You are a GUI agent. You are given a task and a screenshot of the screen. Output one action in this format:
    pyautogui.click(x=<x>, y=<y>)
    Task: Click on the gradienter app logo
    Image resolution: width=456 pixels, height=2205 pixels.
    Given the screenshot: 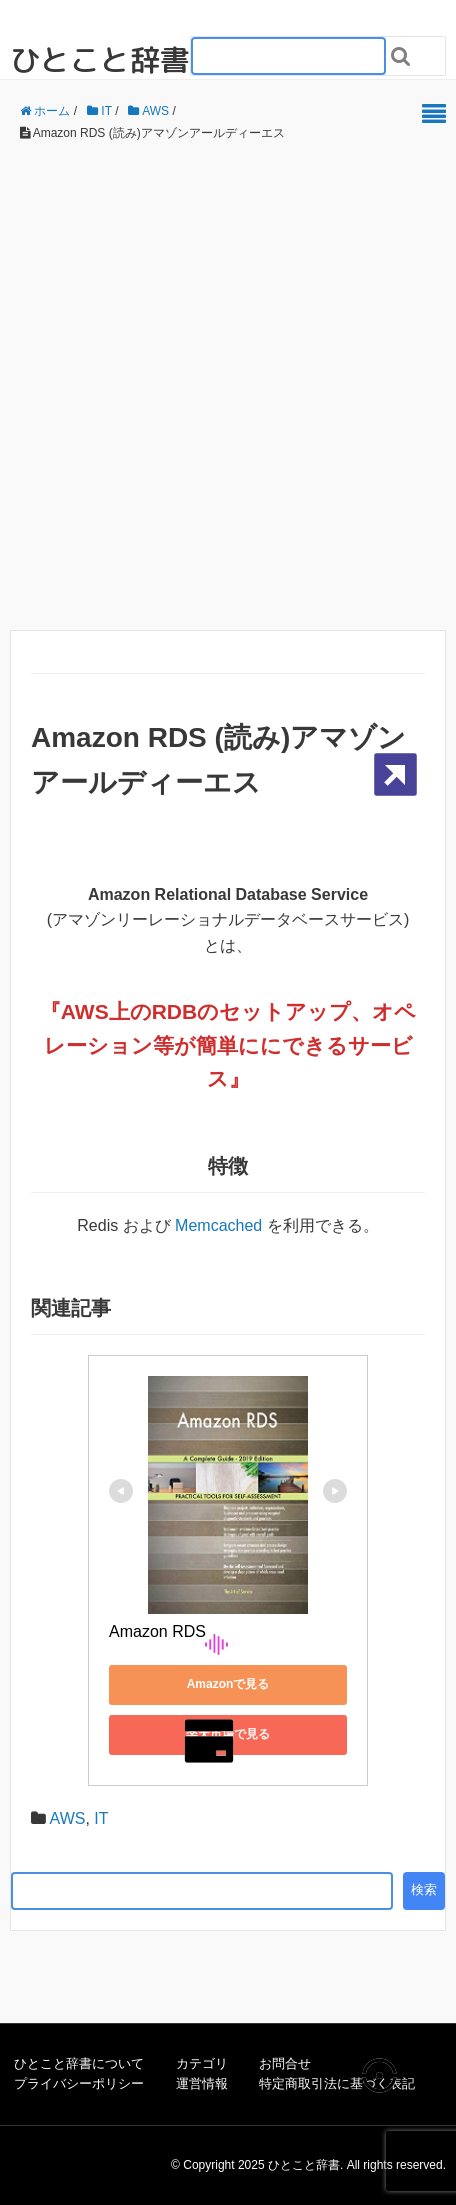 What is the action you would take?
    pyautogui.click(x=379, y=2075)
    